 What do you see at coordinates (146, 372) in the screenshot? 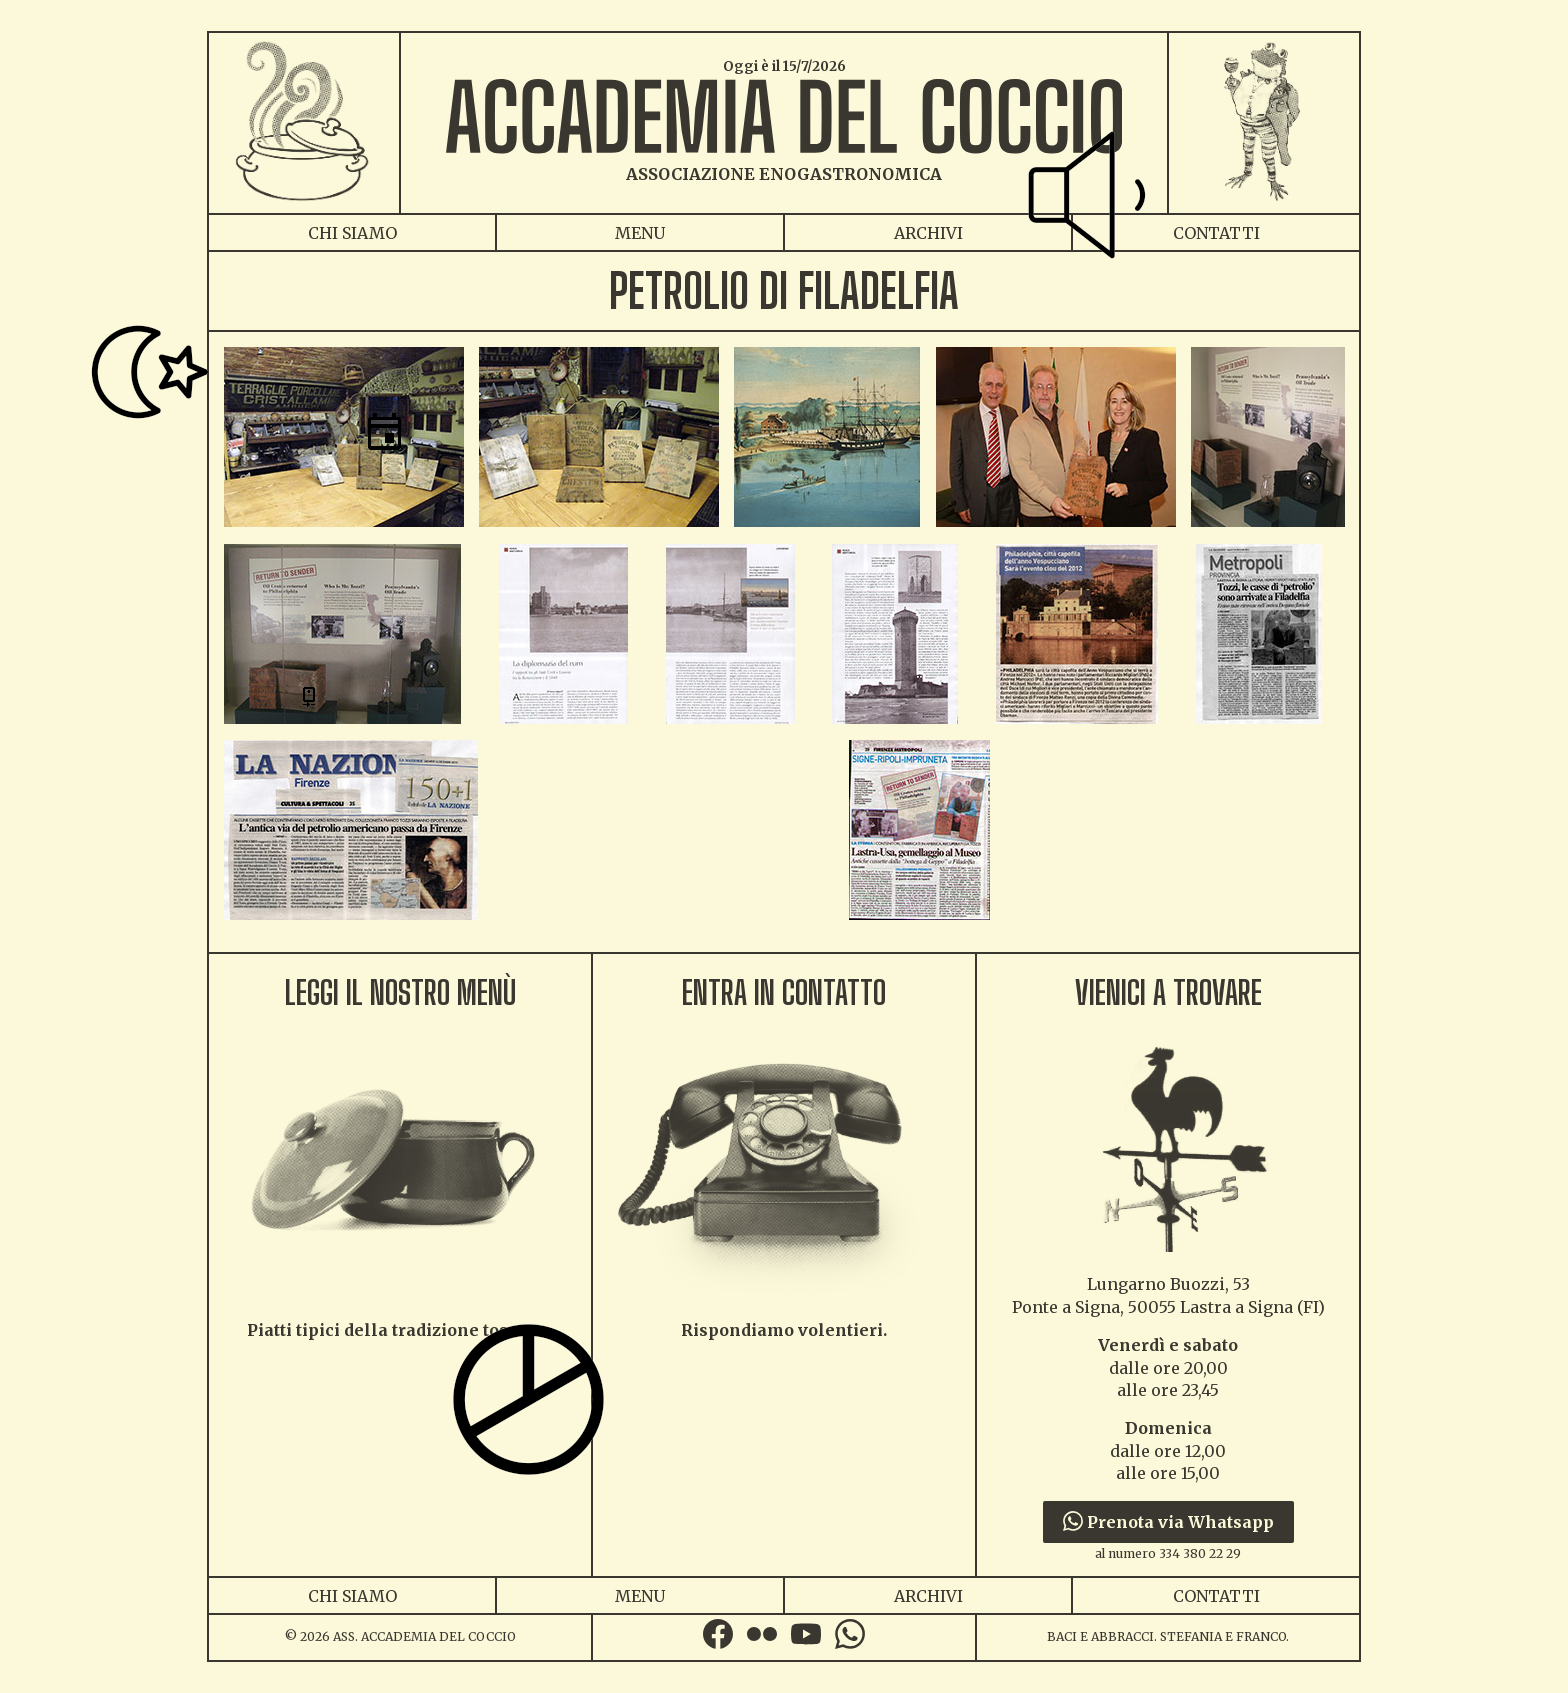
I see `toggle islamic calendar or prayer times` at bounding box center [146, 372].